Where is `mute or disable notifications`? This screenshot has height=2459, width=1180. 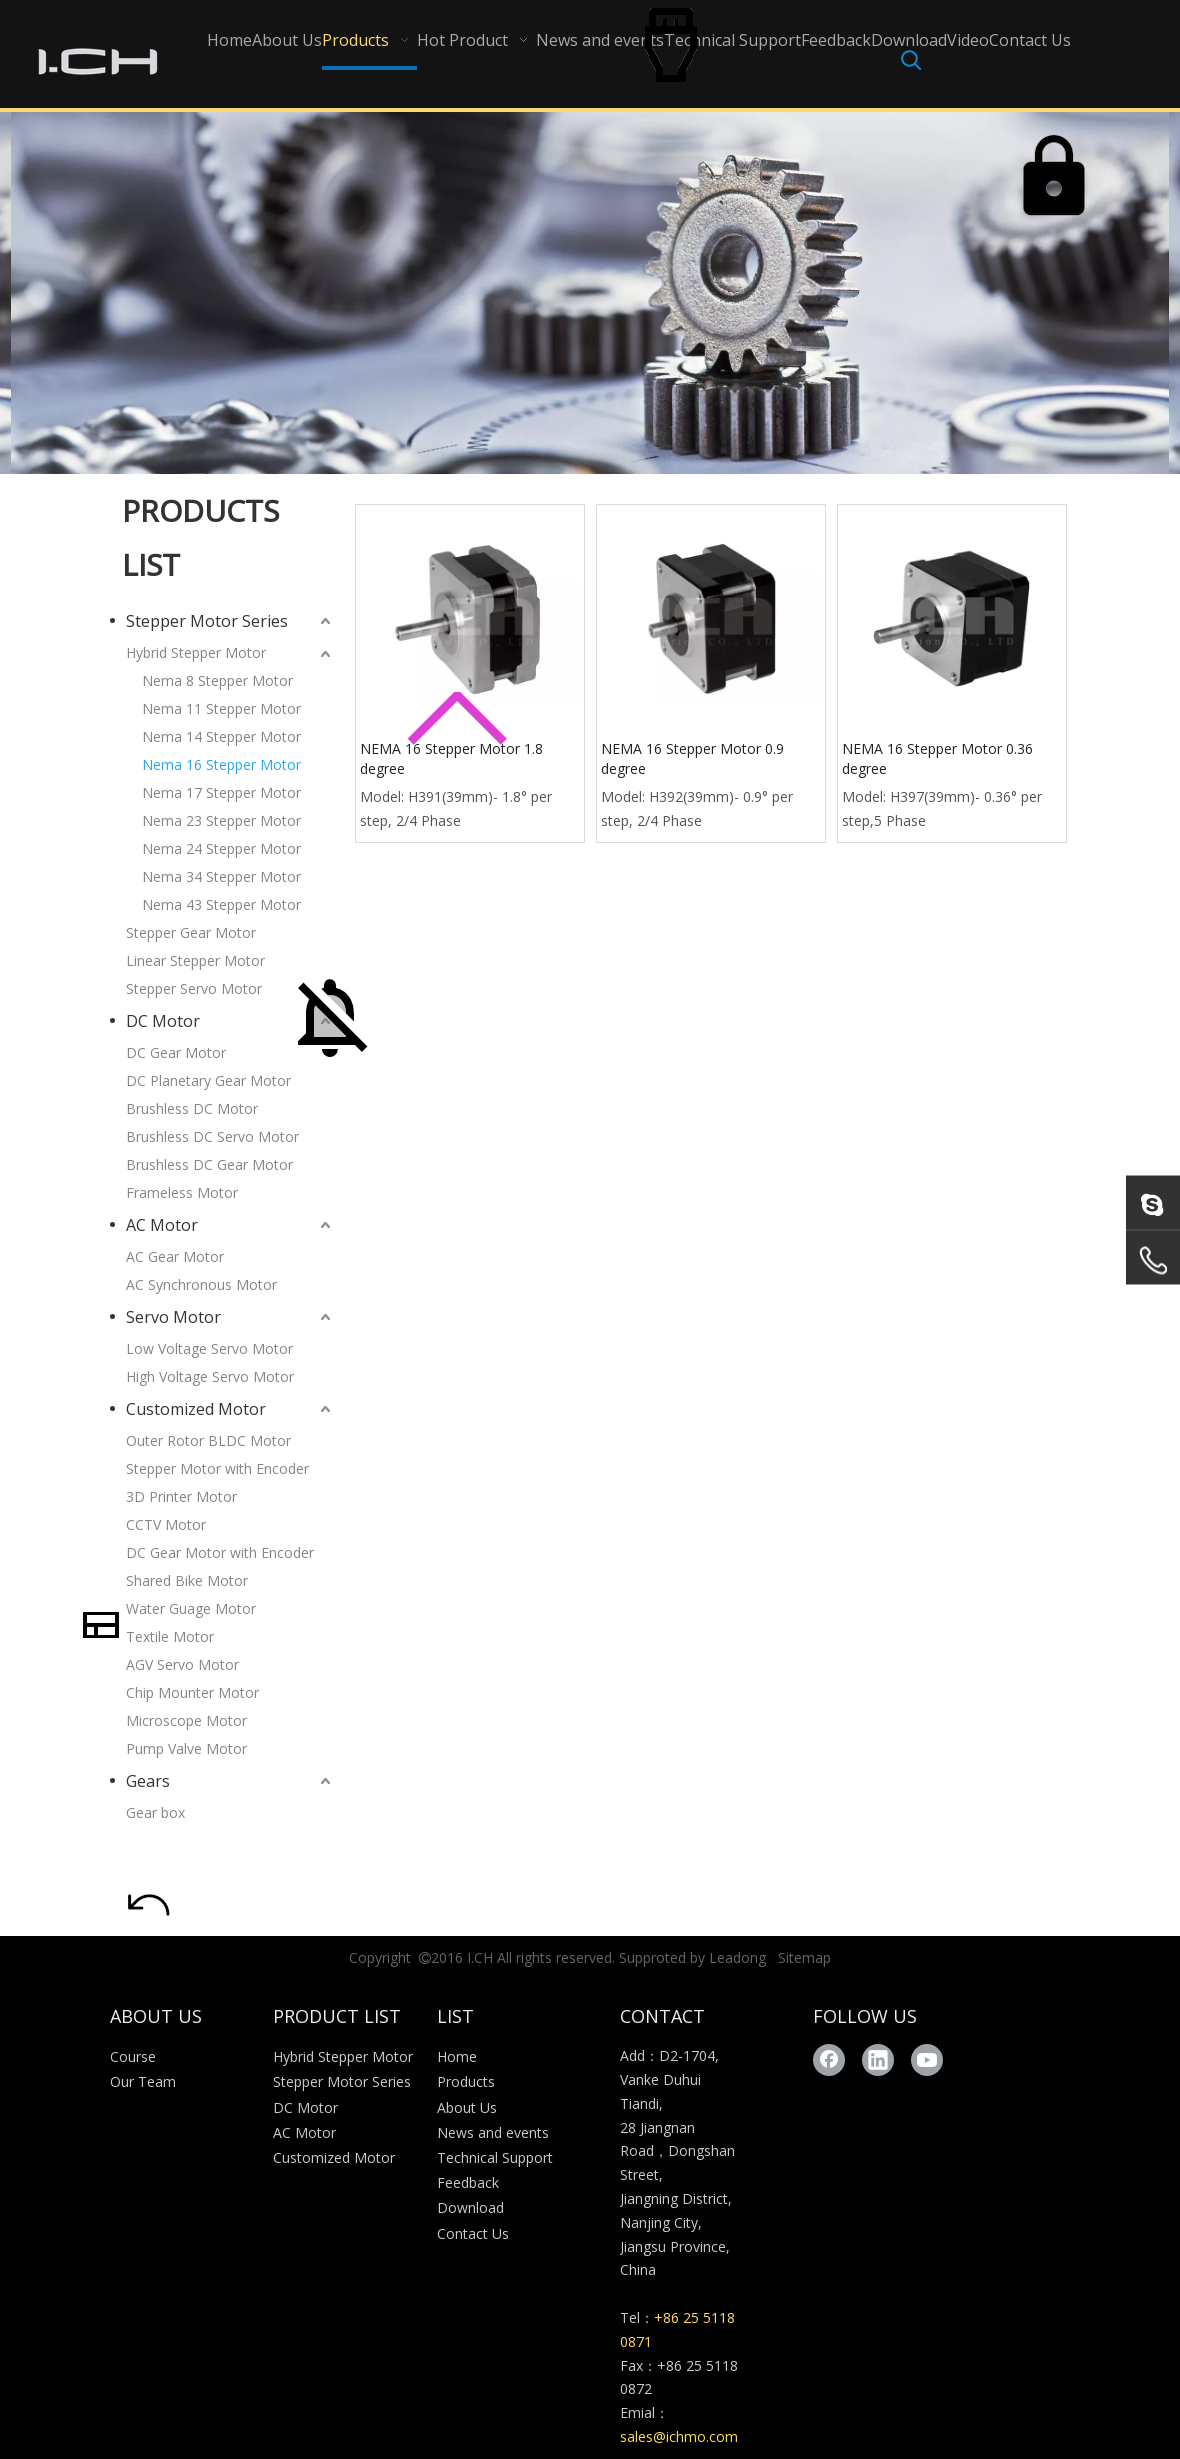 mute or disable notifications is located at coordinates (330, 1017).